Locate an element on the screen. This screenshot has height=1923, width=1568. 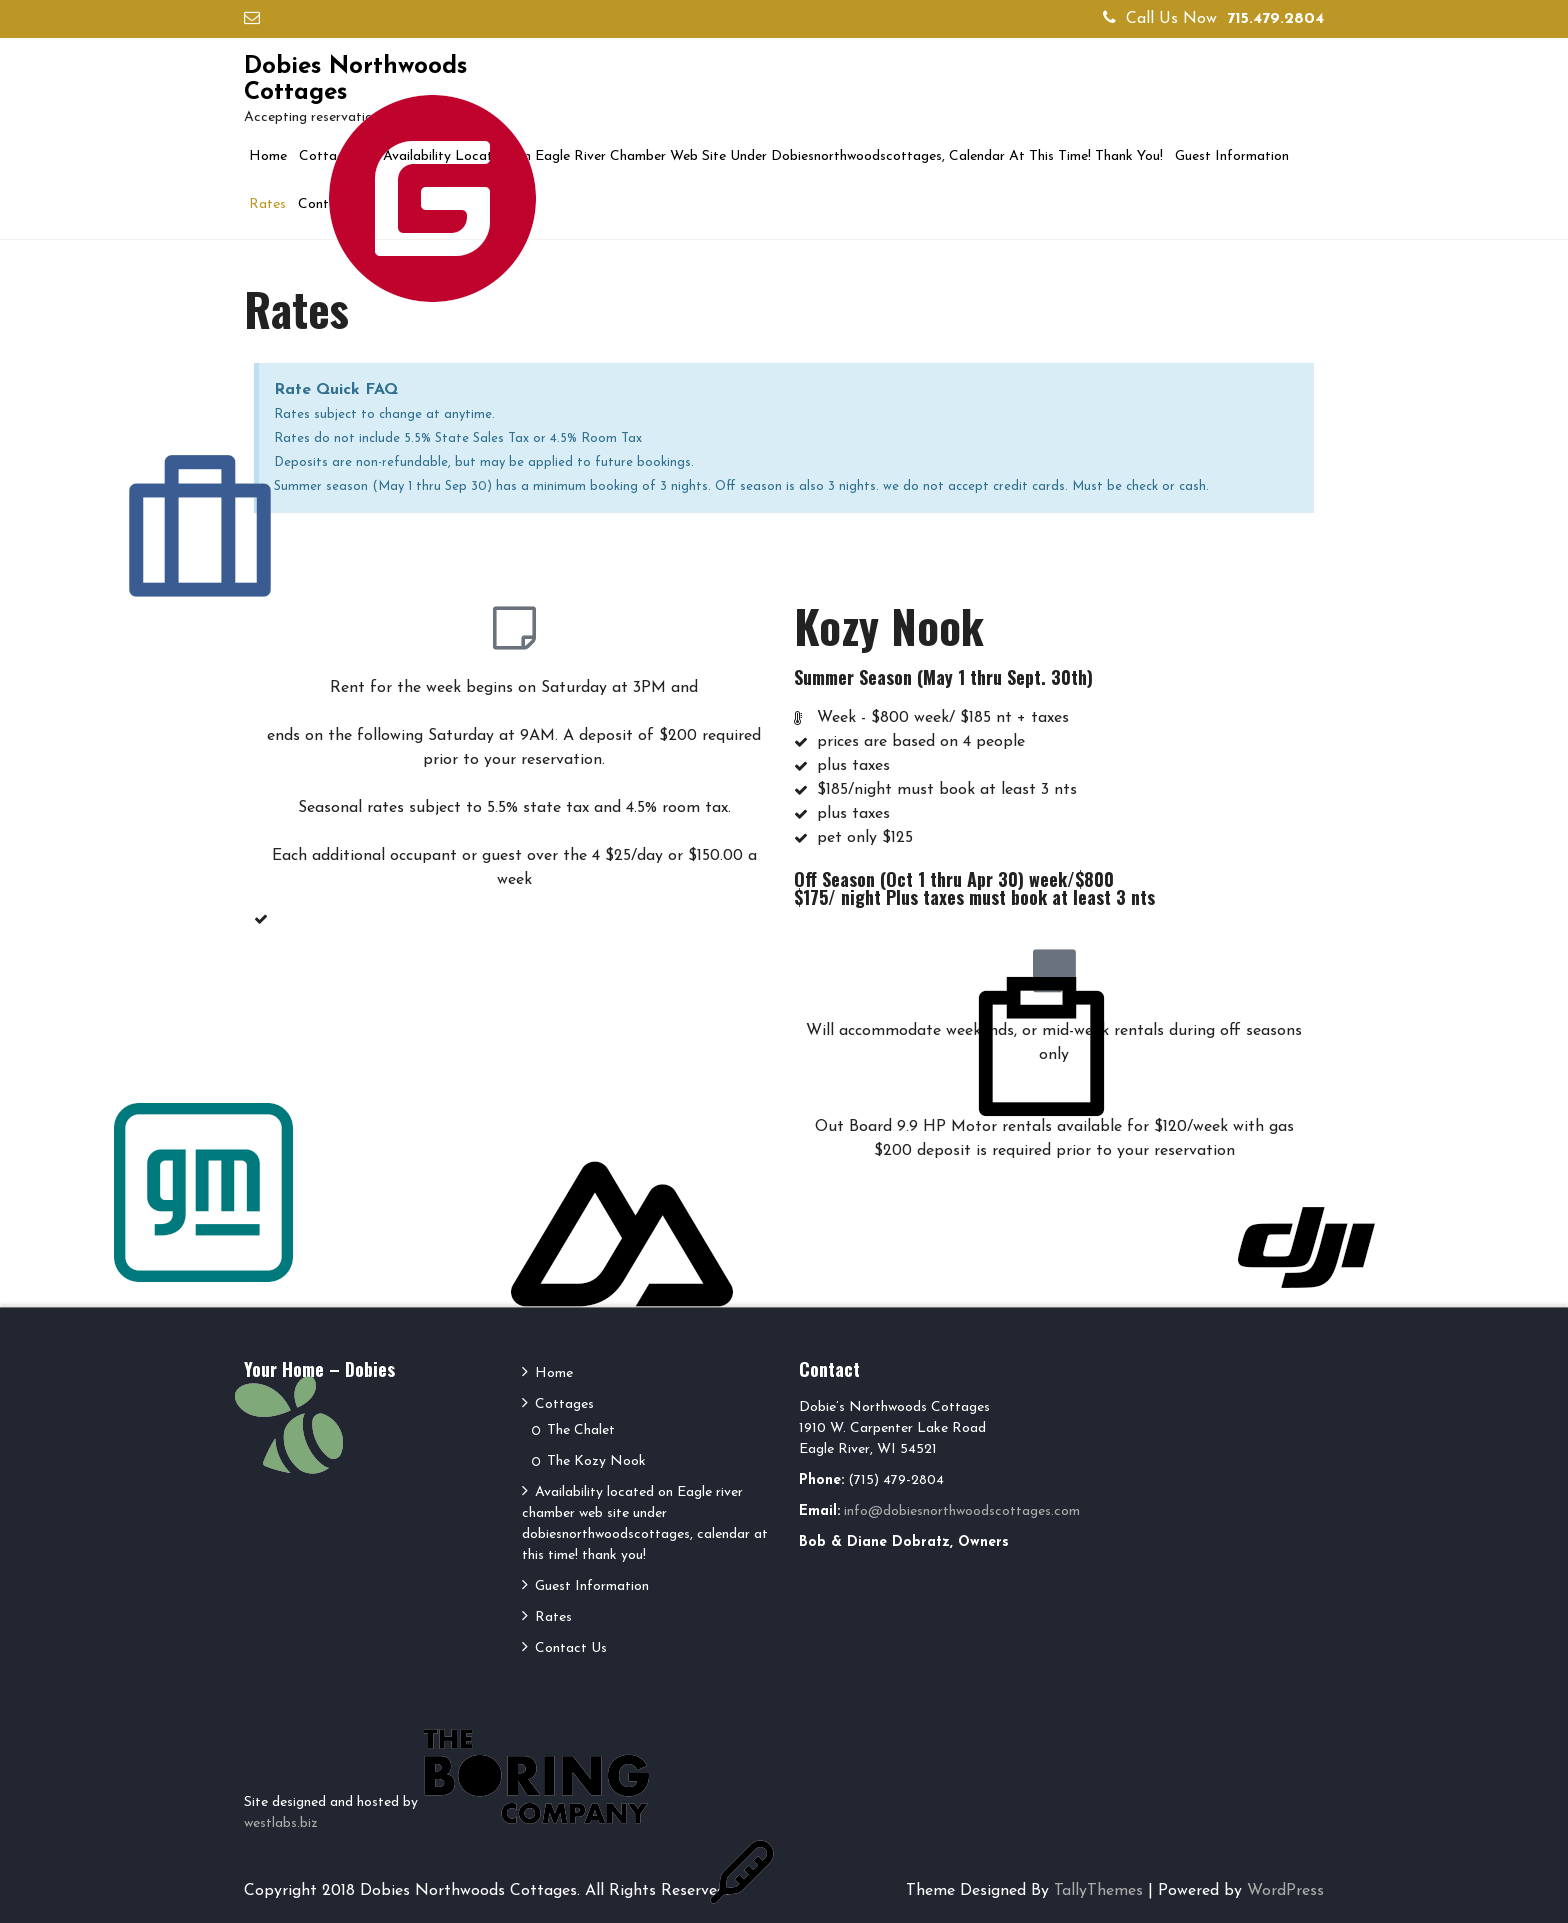
swarm app logo is located at coordinates (289, 1425).